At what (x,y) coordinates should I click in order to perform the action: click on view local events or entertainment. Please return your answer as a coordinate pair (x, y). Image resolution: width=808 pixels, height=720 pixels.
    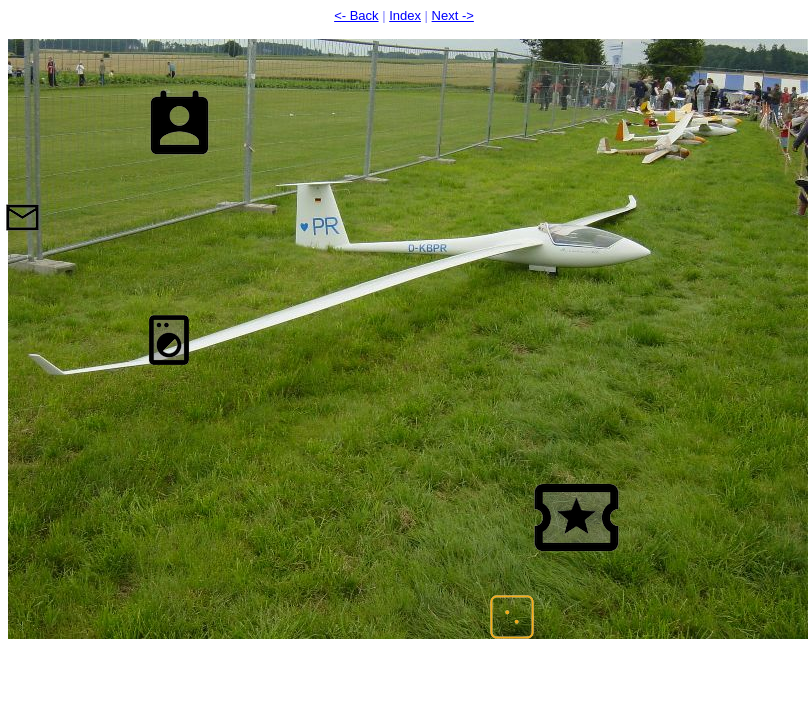
    Looking at the image, I should click on (576, 517).